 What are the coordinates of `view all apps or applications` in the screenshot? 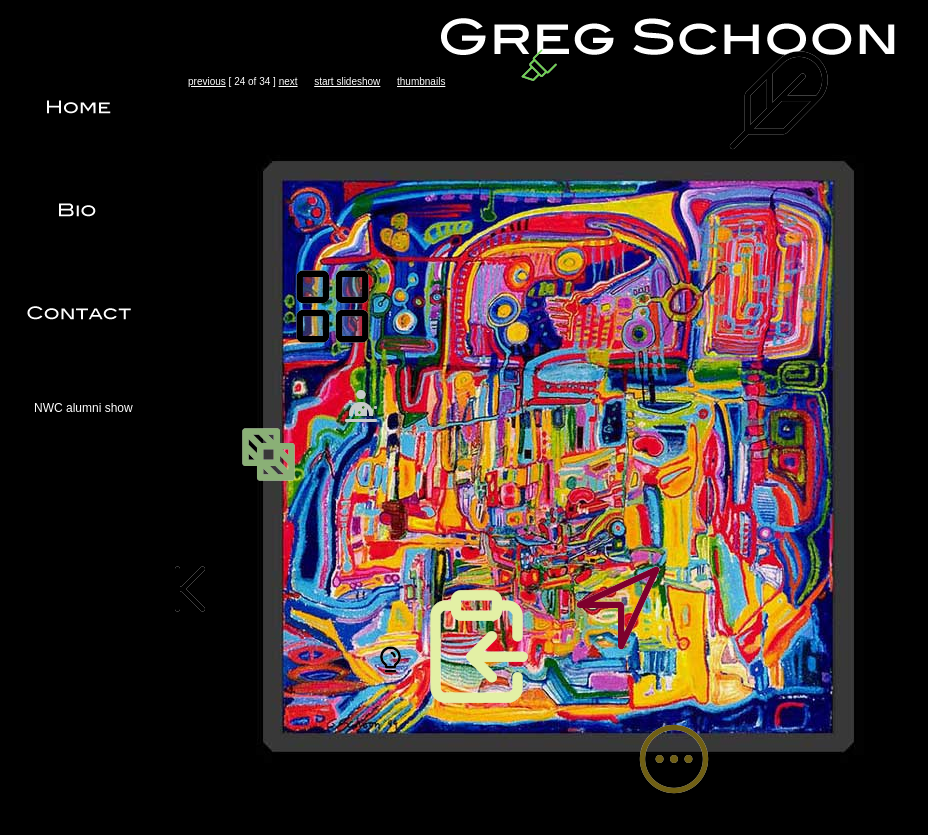 It's located at (332, 306).